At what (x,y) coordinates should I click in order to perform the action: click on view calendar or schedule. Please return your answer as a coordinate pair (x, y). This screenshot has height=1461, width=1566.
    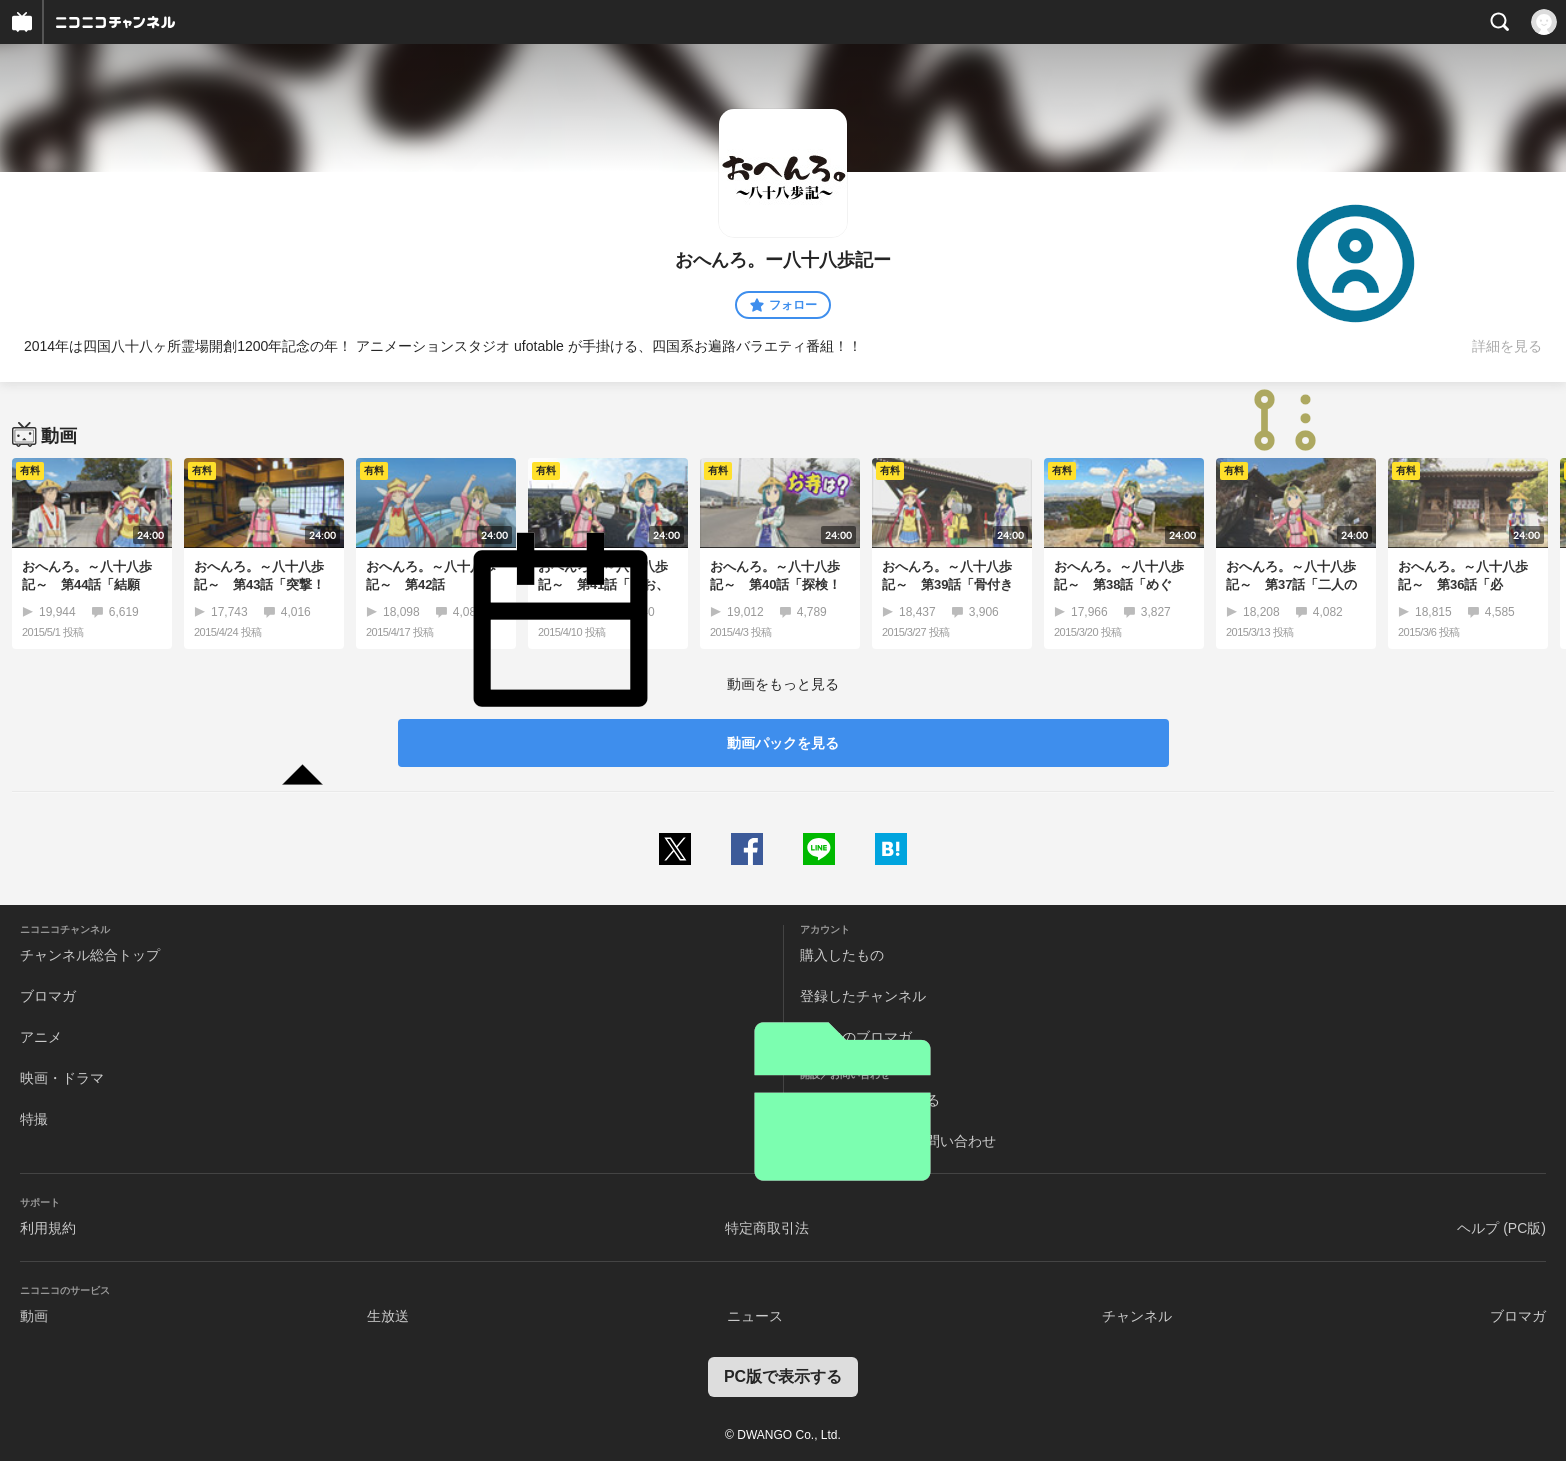
    Looking at the image, I should click on (560, 628).